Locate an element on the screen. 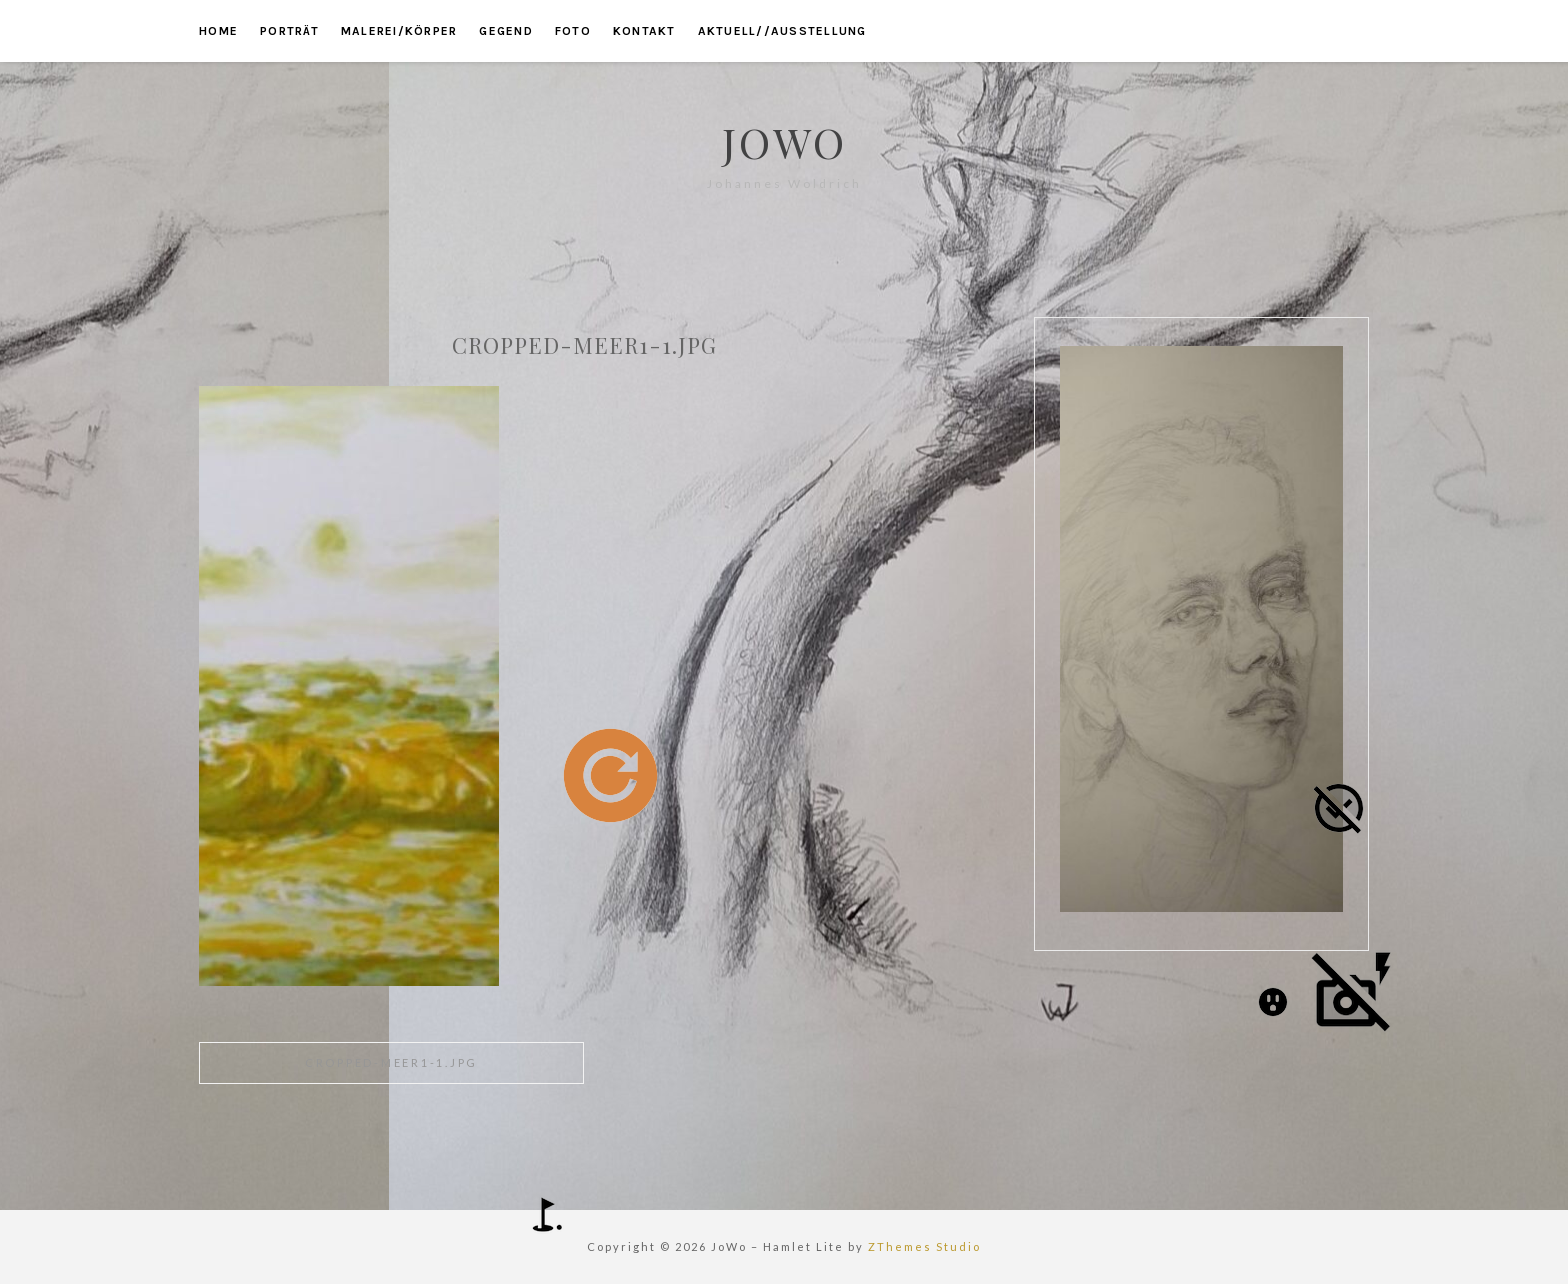  refresh or reload content is located at coordinates (610, 775).